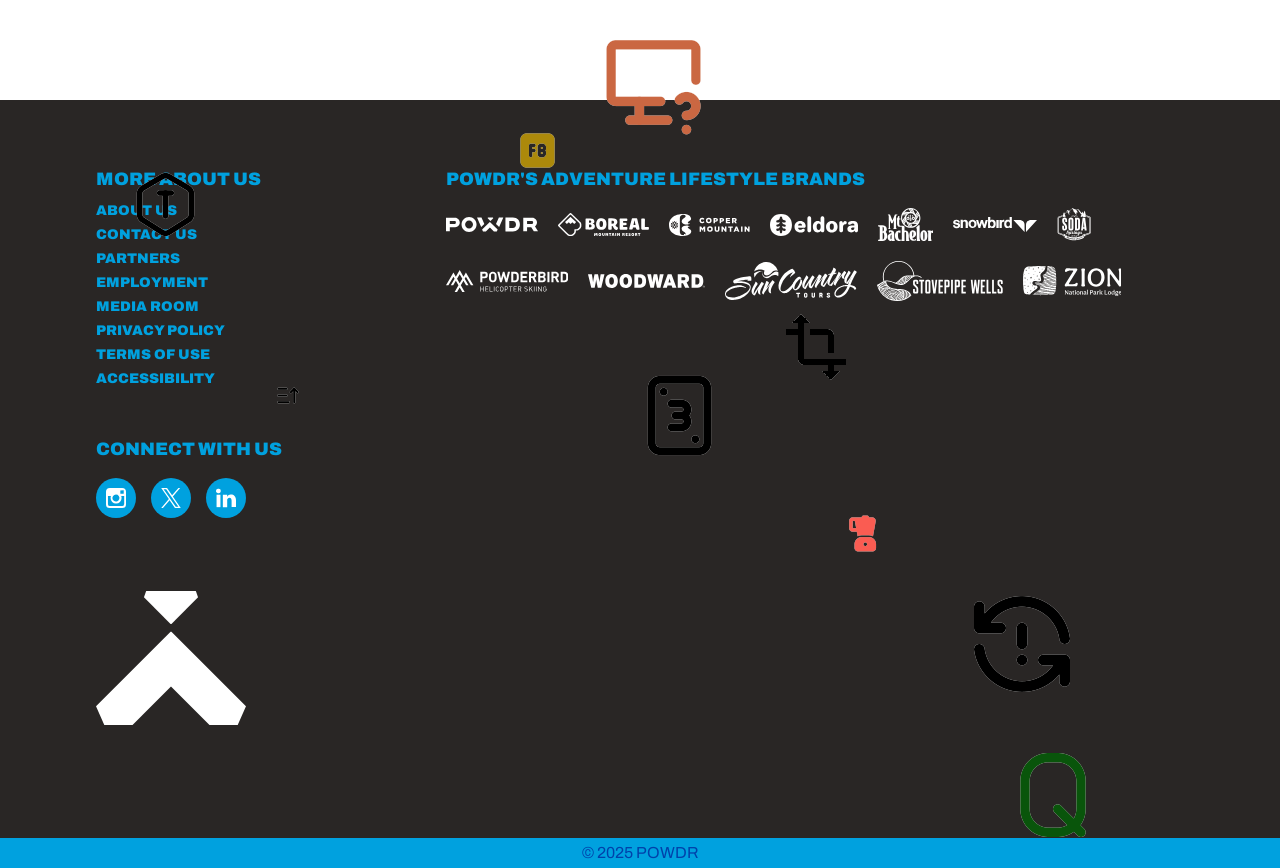  I want to click on access blender or mixing tool settings, so click(863, 533).